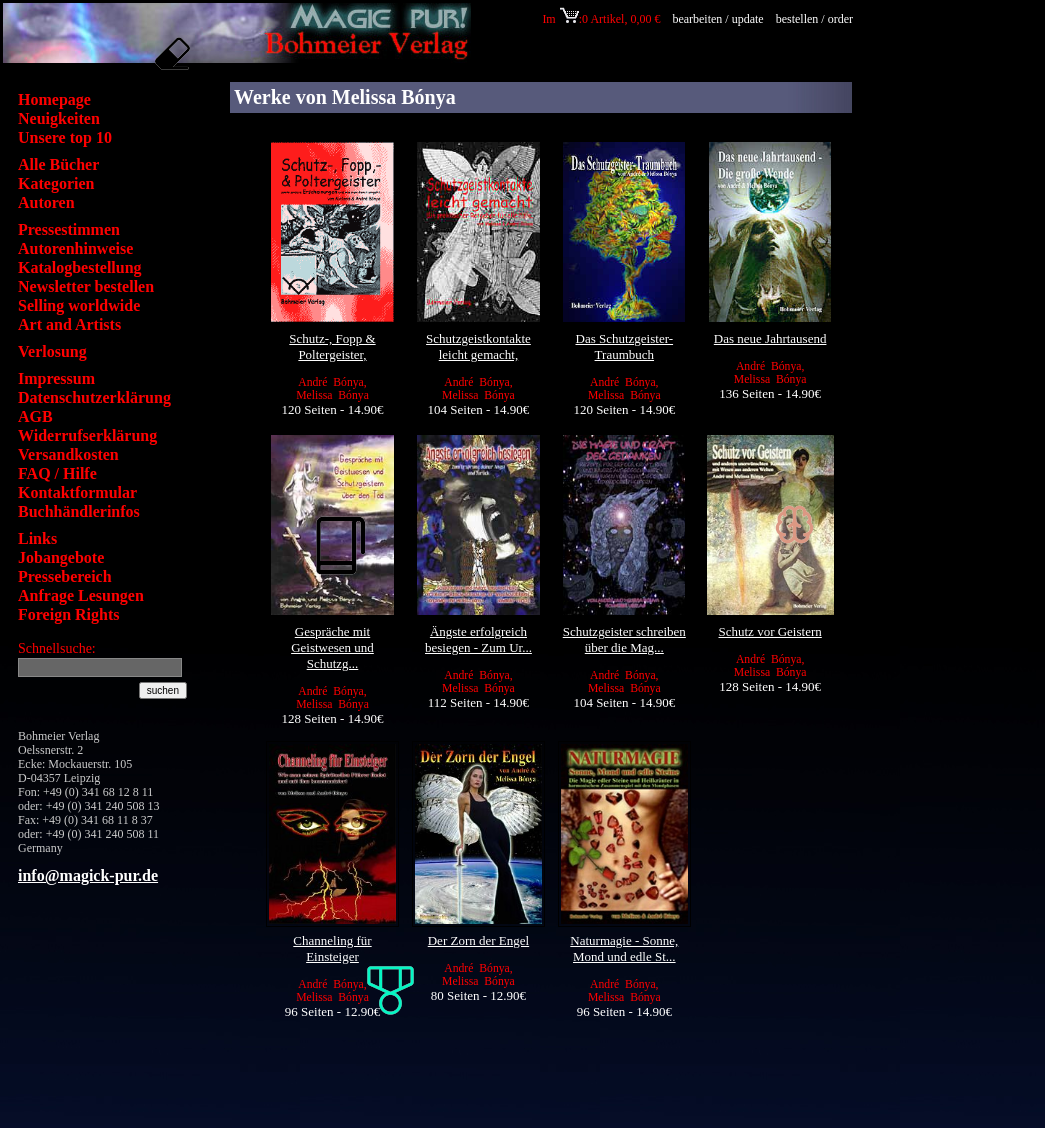 The height and width of the screenshot is (1128, 1045). I want to click on view achievements or awards, so click(390, 987).